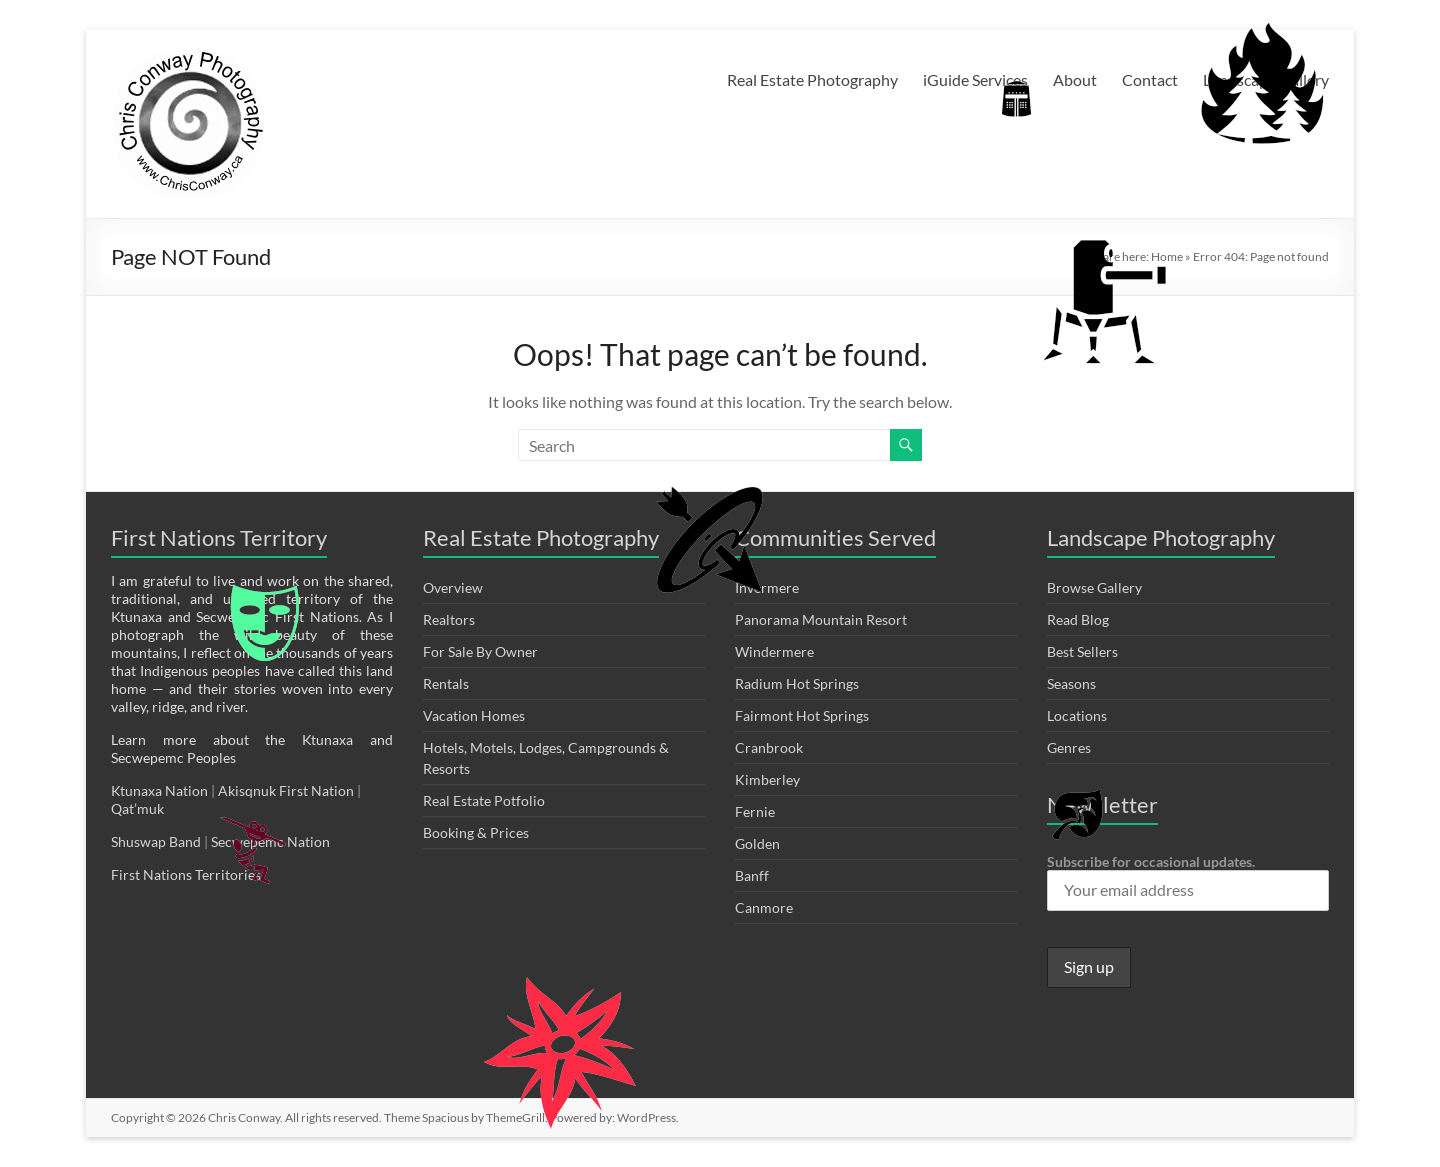  I want to click on flying fox or zipline activity icon, so click(250, 852).